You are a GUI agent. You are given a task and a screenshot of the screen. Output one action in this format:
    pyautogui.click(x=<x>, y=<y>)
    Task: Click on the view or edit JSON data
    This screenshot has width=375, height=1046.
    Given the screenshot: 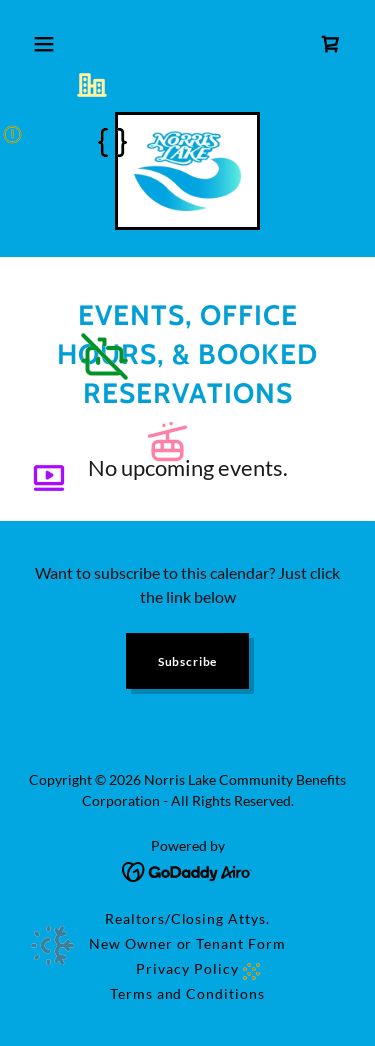 What is the action you would take?
    pyautogui.click(x=112, y=142)
    